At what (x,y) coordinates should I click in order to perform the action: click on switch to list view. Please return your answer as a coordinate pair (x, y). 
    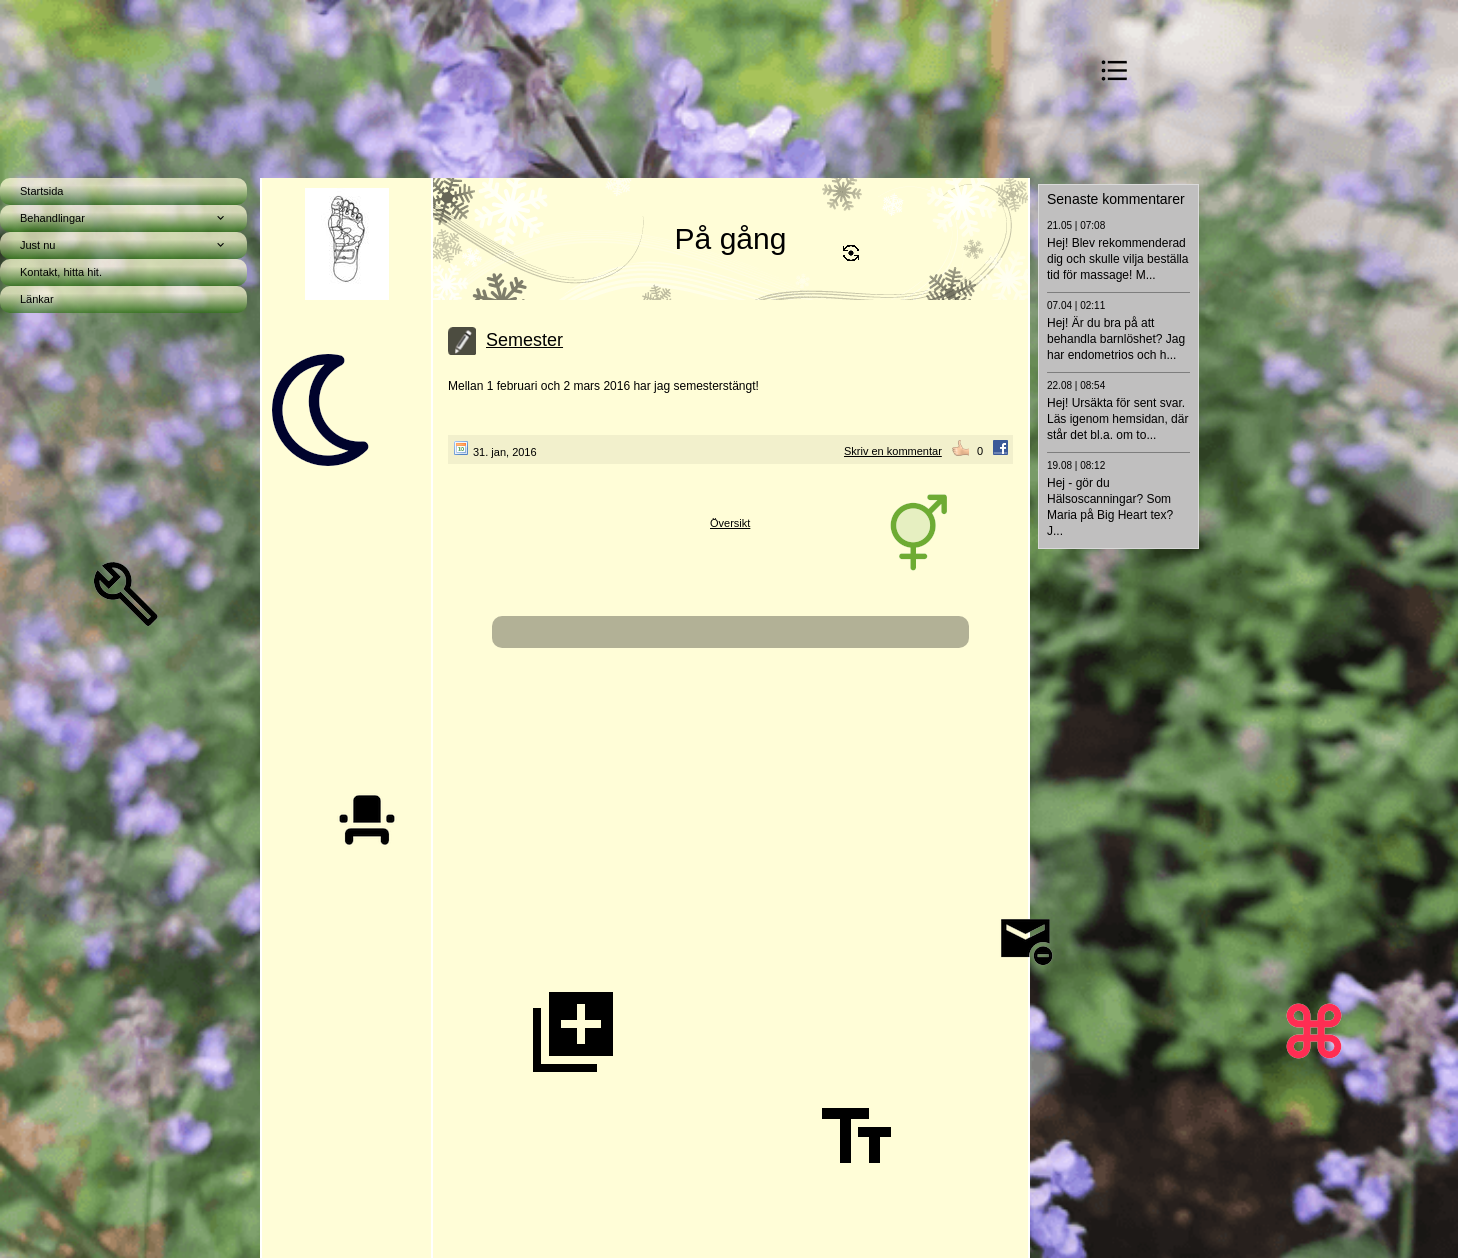
    Looking at the image, I should click on (1114, 70).